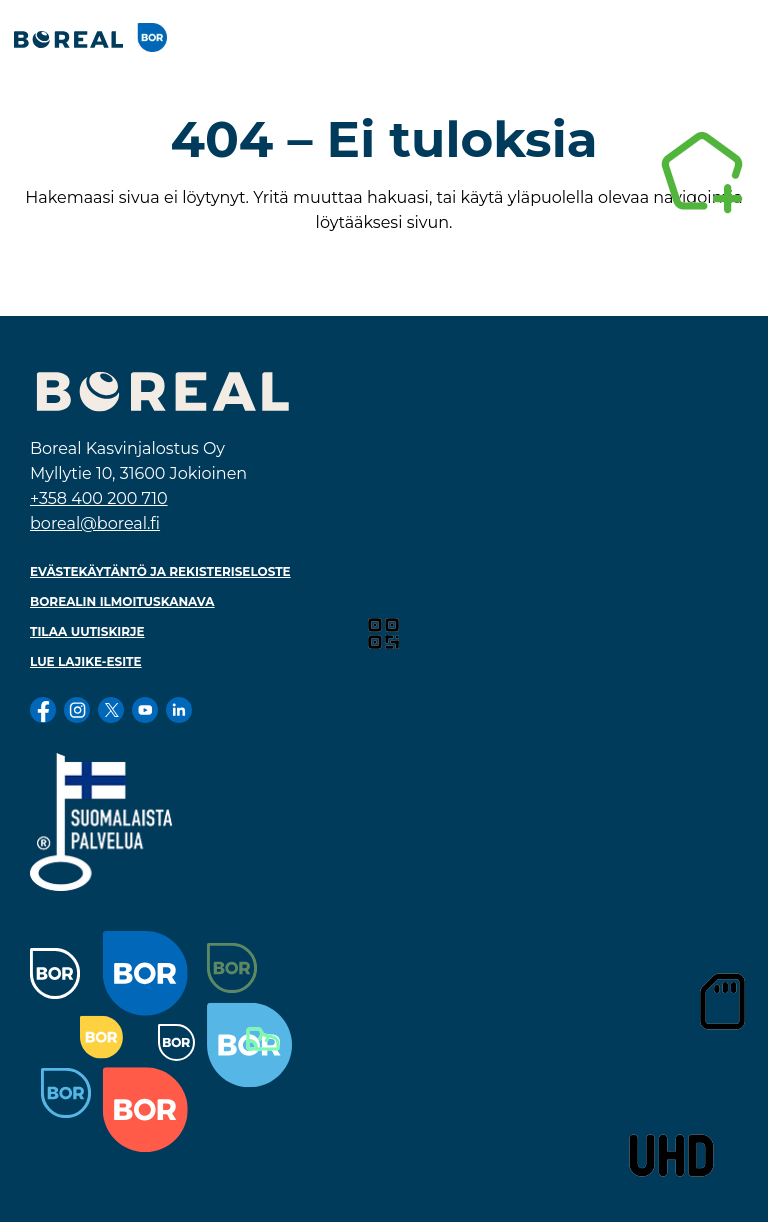  What do you see at coordinates (671, 1155) in the screenshot?
I see `indicates ultra high definition video quality` at bounding box center [671, 1155].